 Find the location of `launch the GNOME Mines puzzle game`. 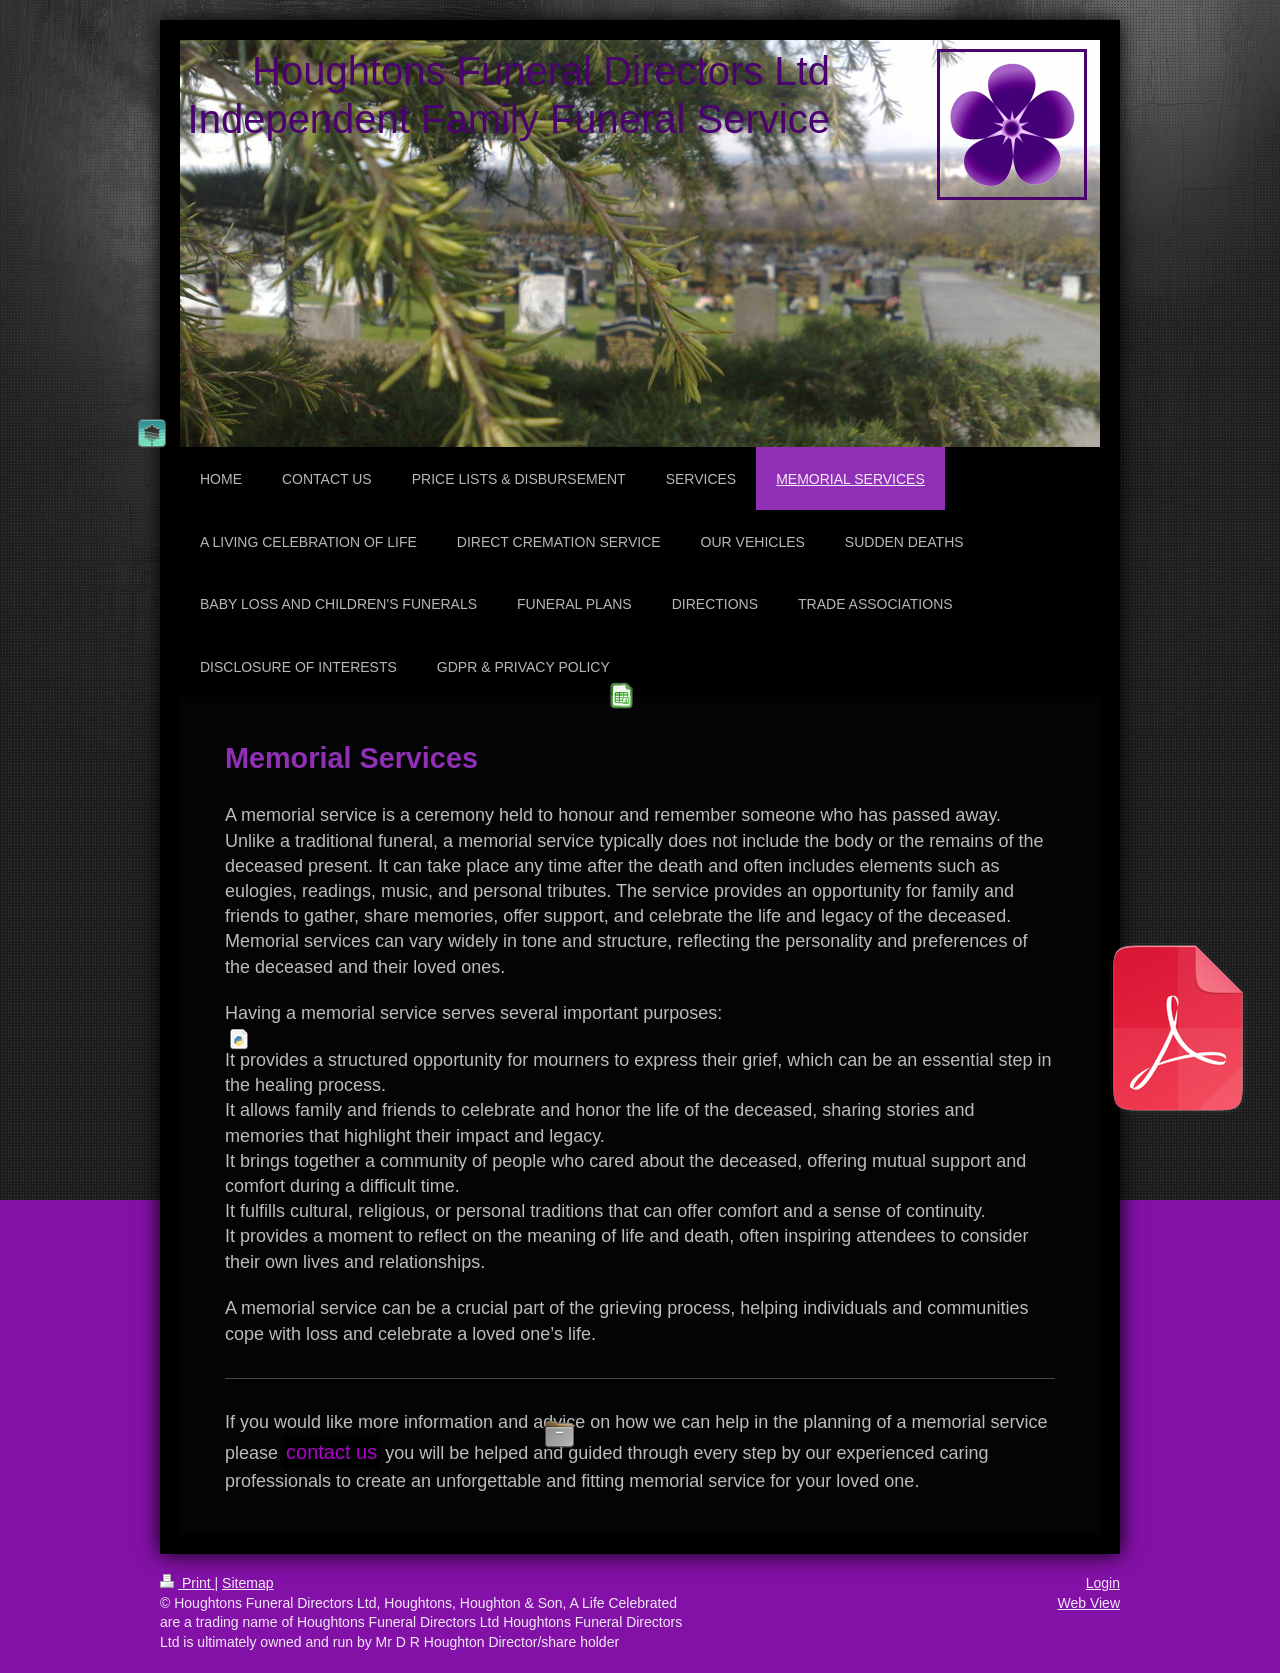

launch the GNOME Mines puzzle game is located at coordinates (152, 433).